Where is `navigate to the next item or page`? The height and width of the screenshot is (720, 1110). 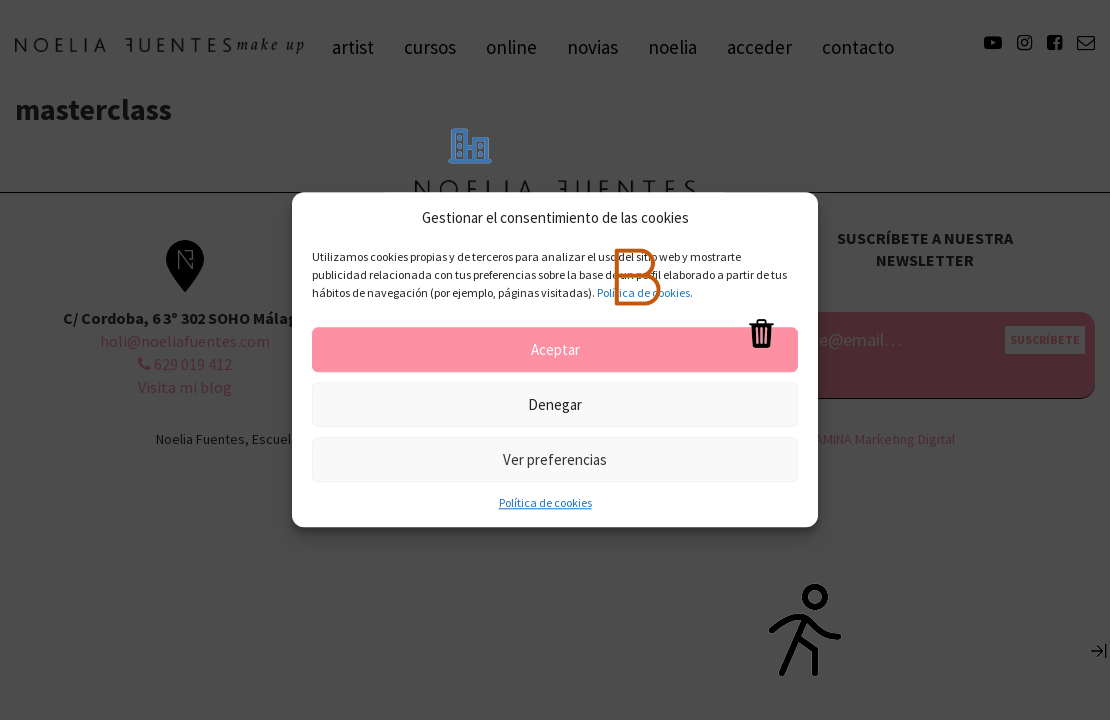
navigate to the next item or page is located at coordinates (1099, 651).